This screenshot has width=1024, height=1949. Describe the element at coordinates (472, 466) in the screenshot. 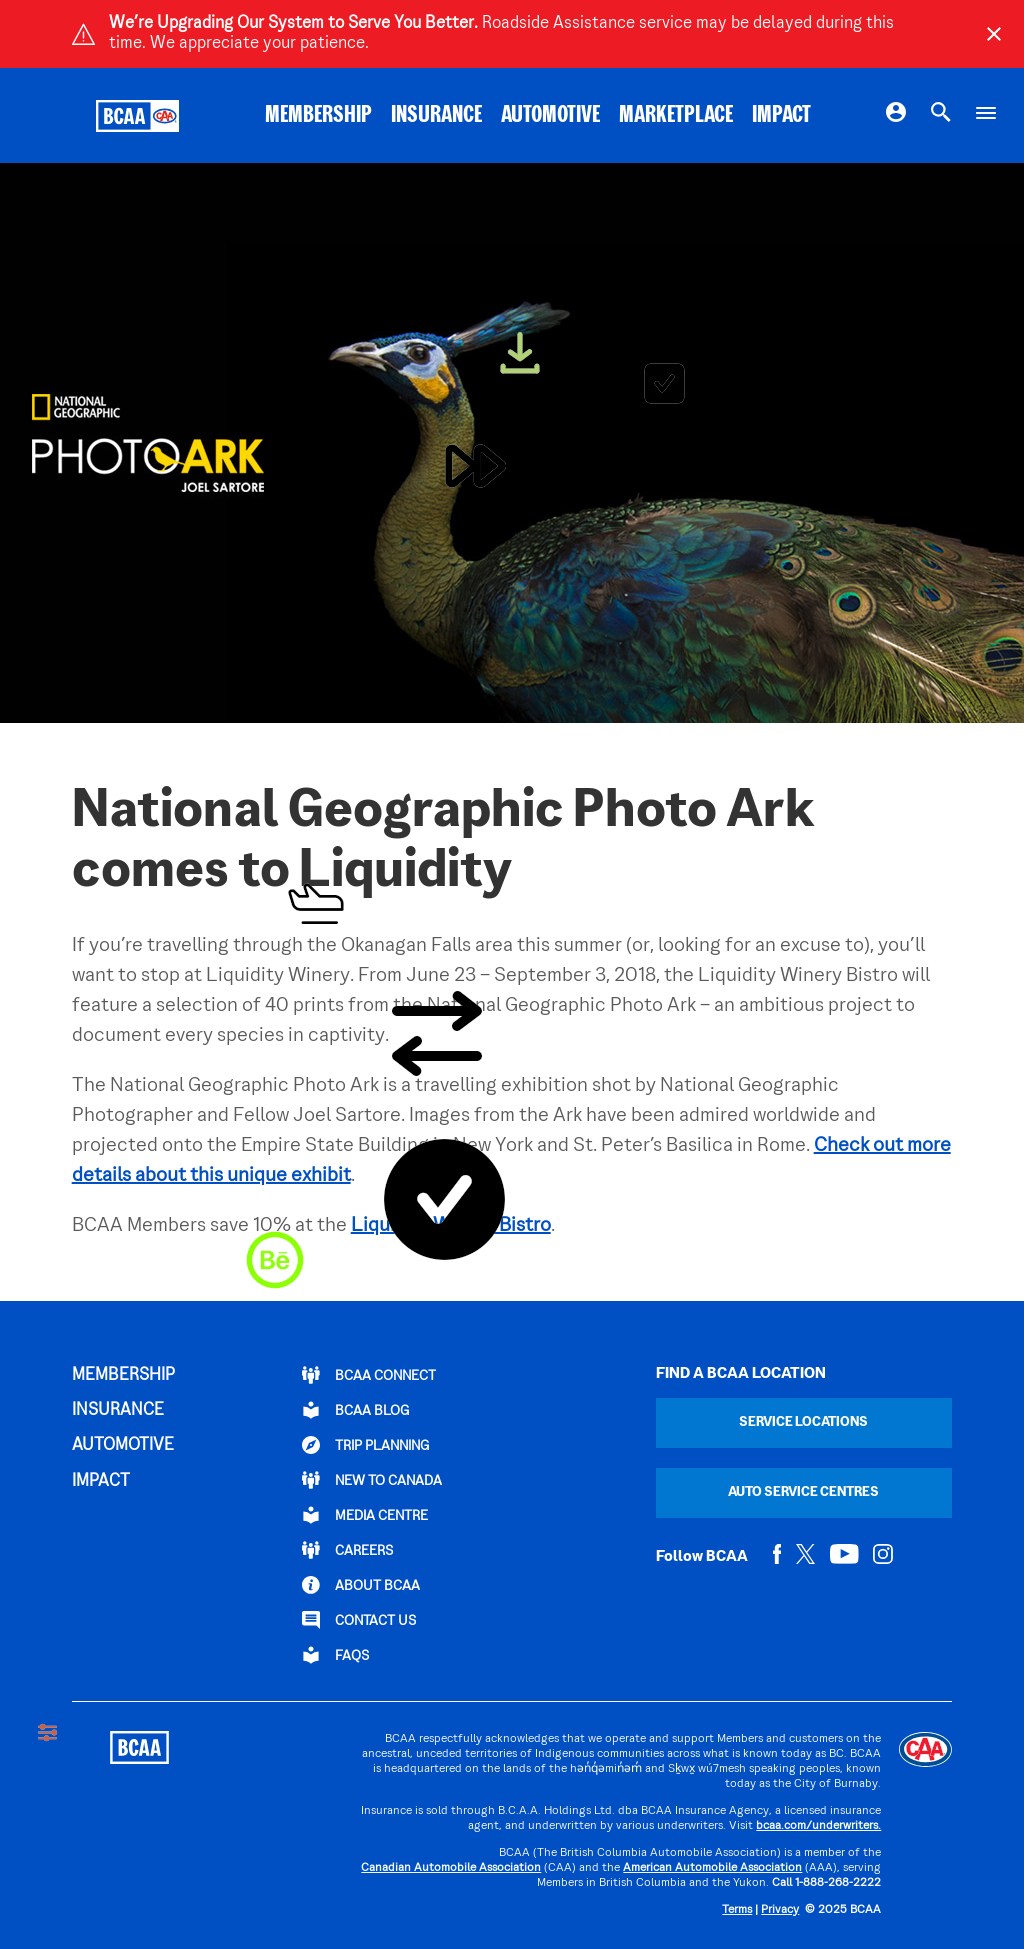

I see `fast forward media playback` at that location.